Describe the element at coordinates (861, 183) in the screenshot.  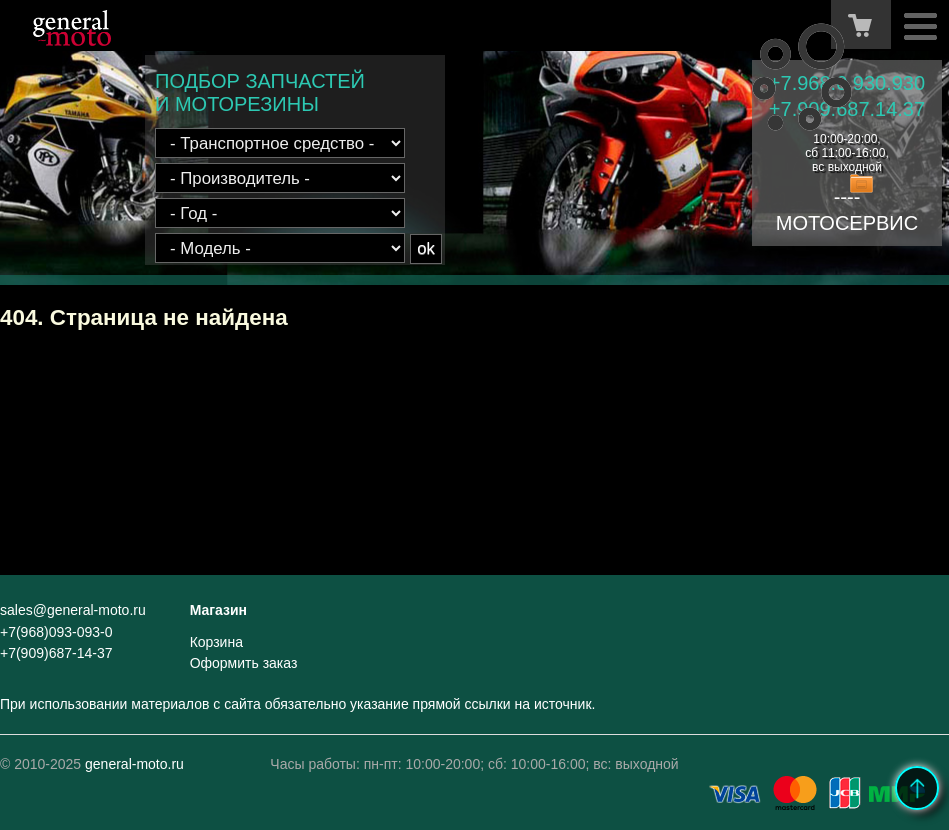
I see `open desktop folder` at that location.